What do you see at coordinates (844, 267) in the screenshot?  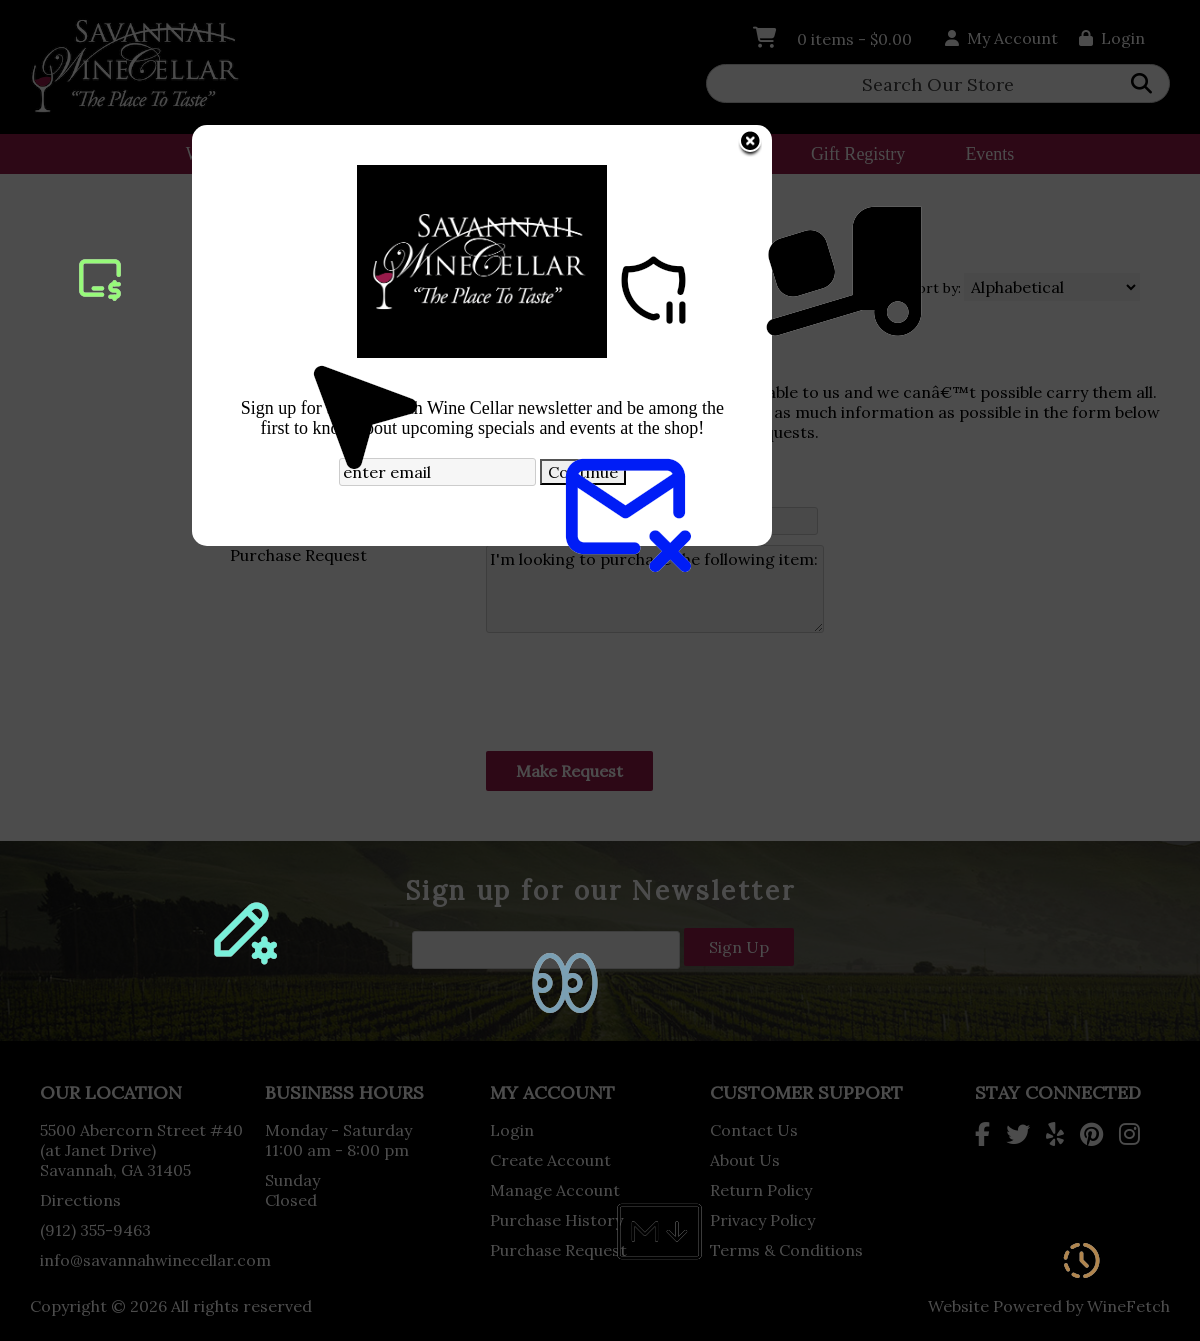 I see `delivery truck unloading a package` at bounding box center [844, 267].